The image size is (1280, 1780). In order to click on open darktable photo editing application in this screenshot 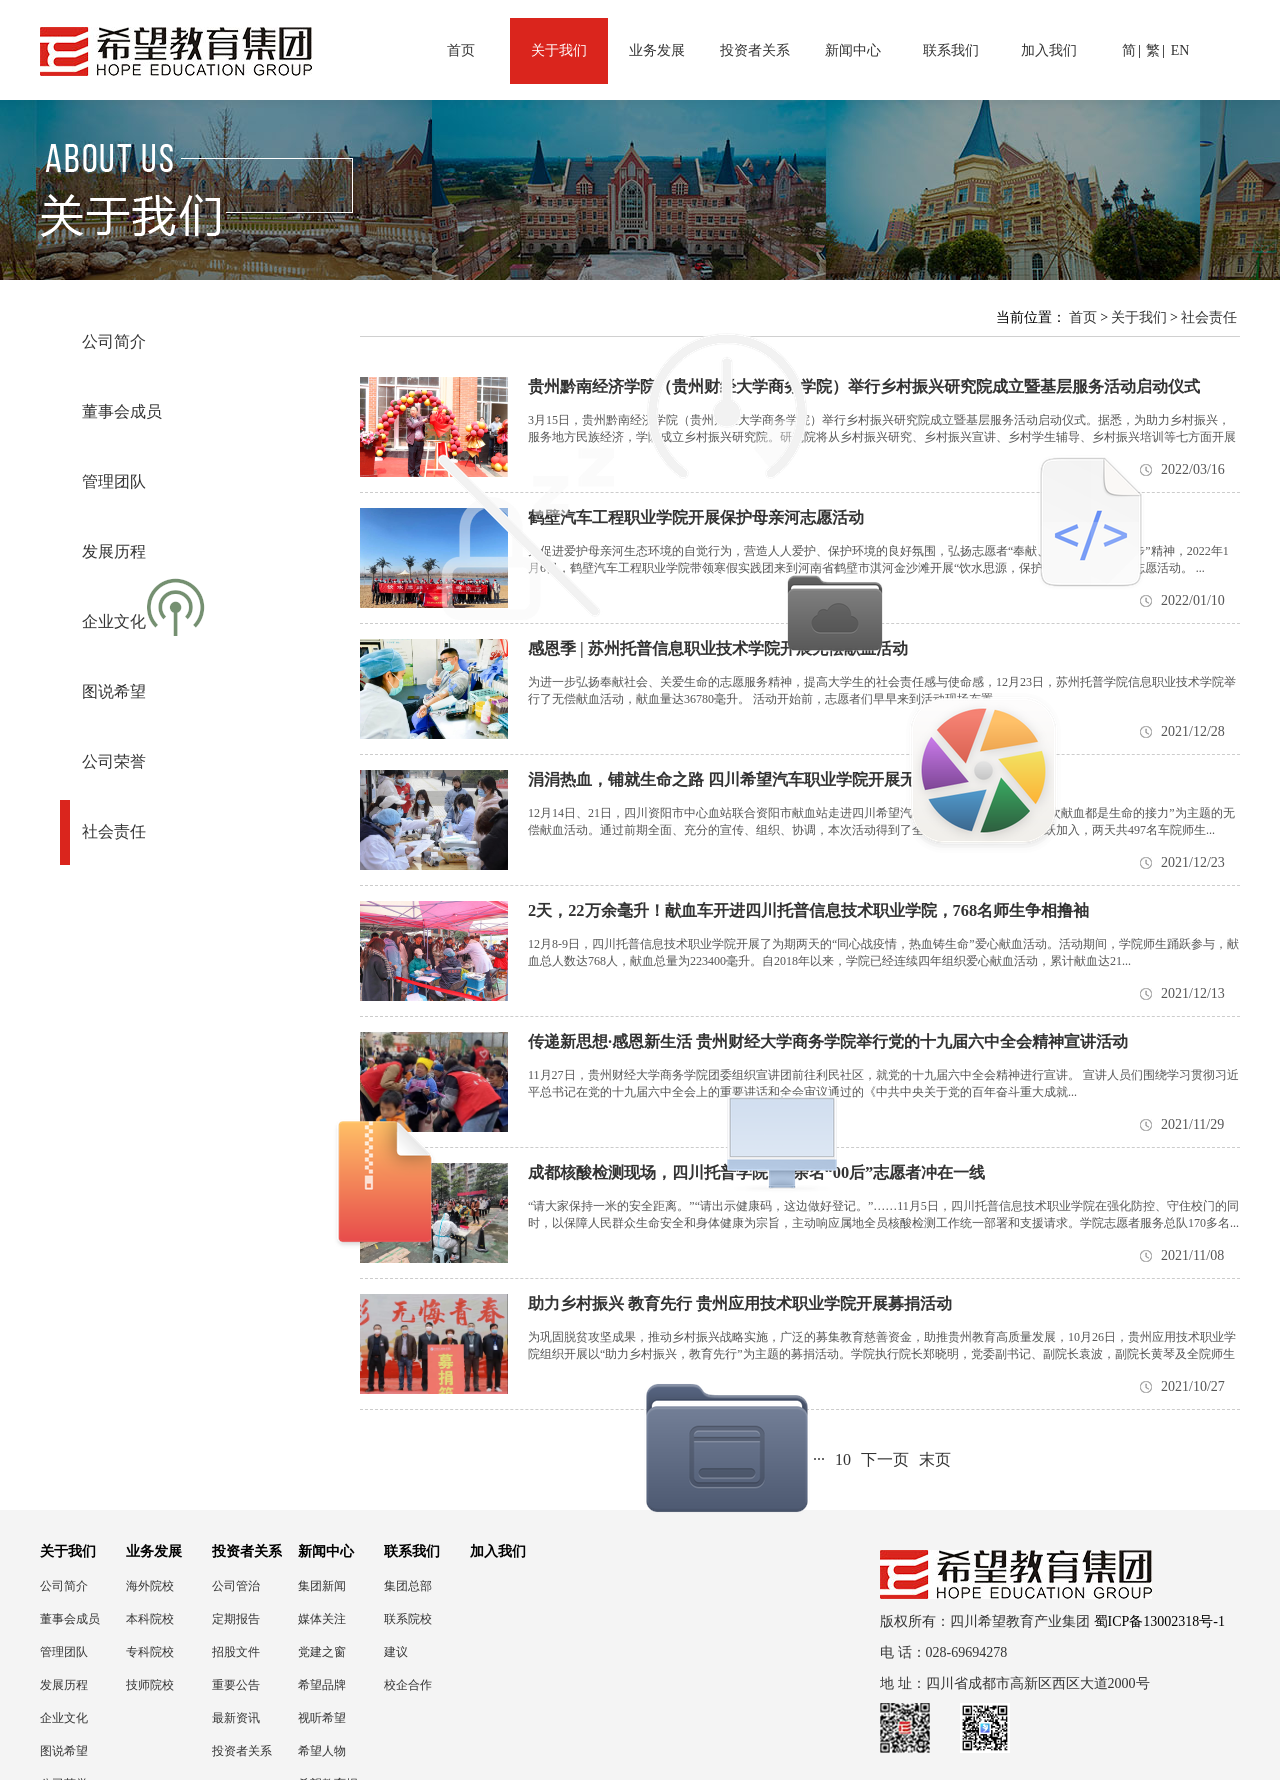, I will do `click(983, 770)`.